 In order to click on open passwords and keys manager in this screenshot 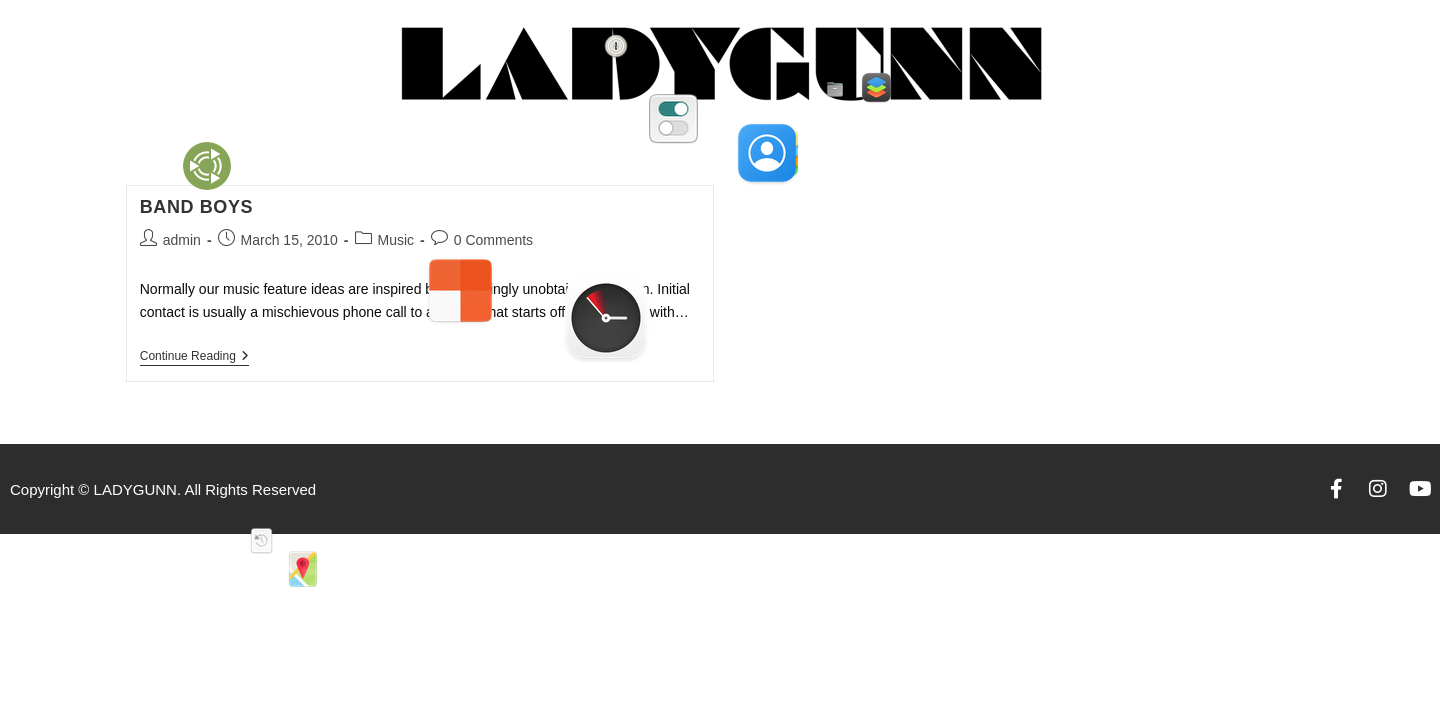, I will do `click(616, 46)`.